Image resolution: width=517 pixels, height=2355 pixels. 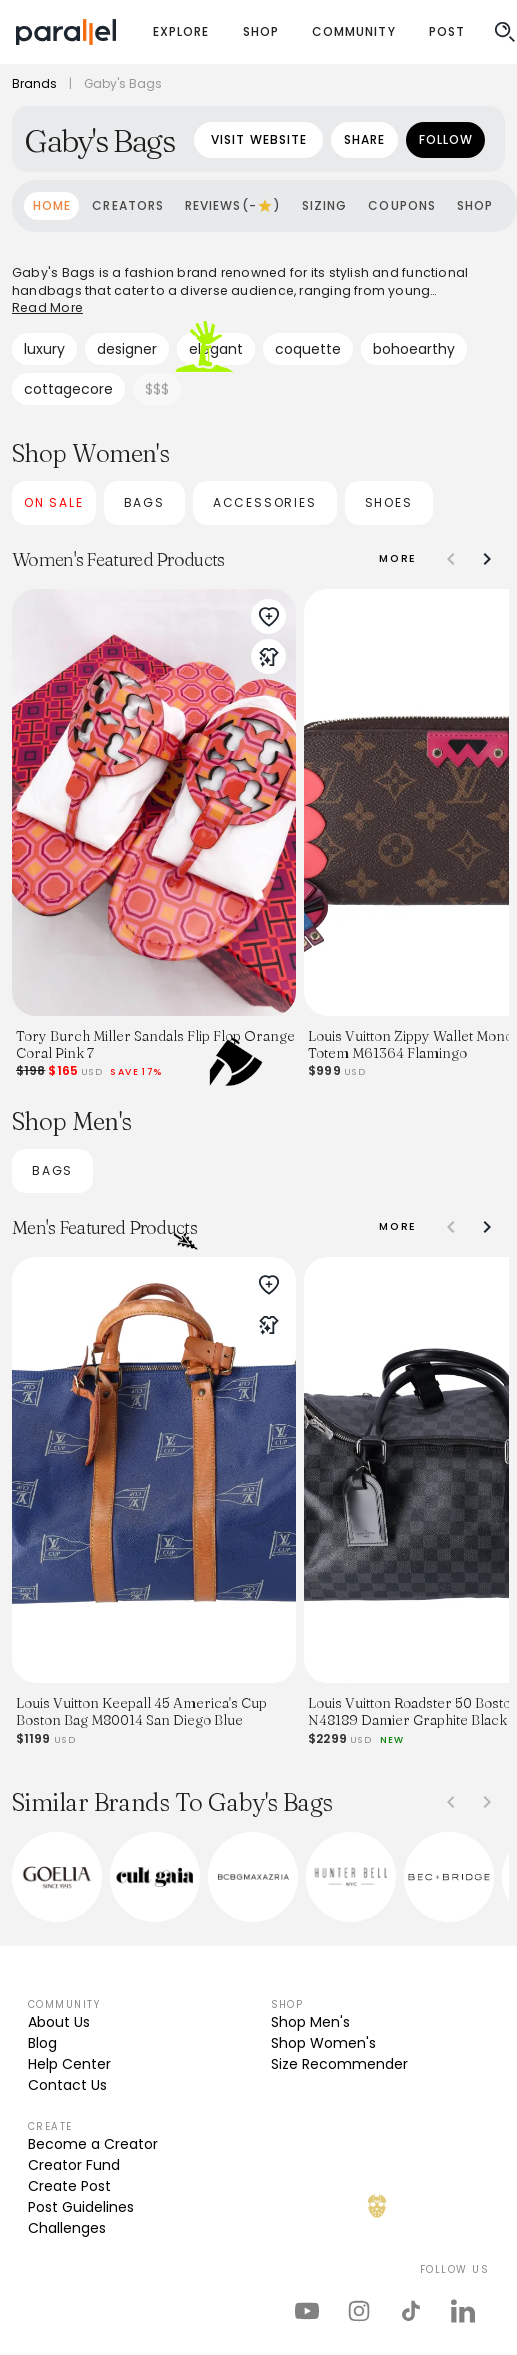 What do you see at coordinates (204, 342) in the screenshot?
I see `activate necromancer ability` at bounding box center [204, 342].